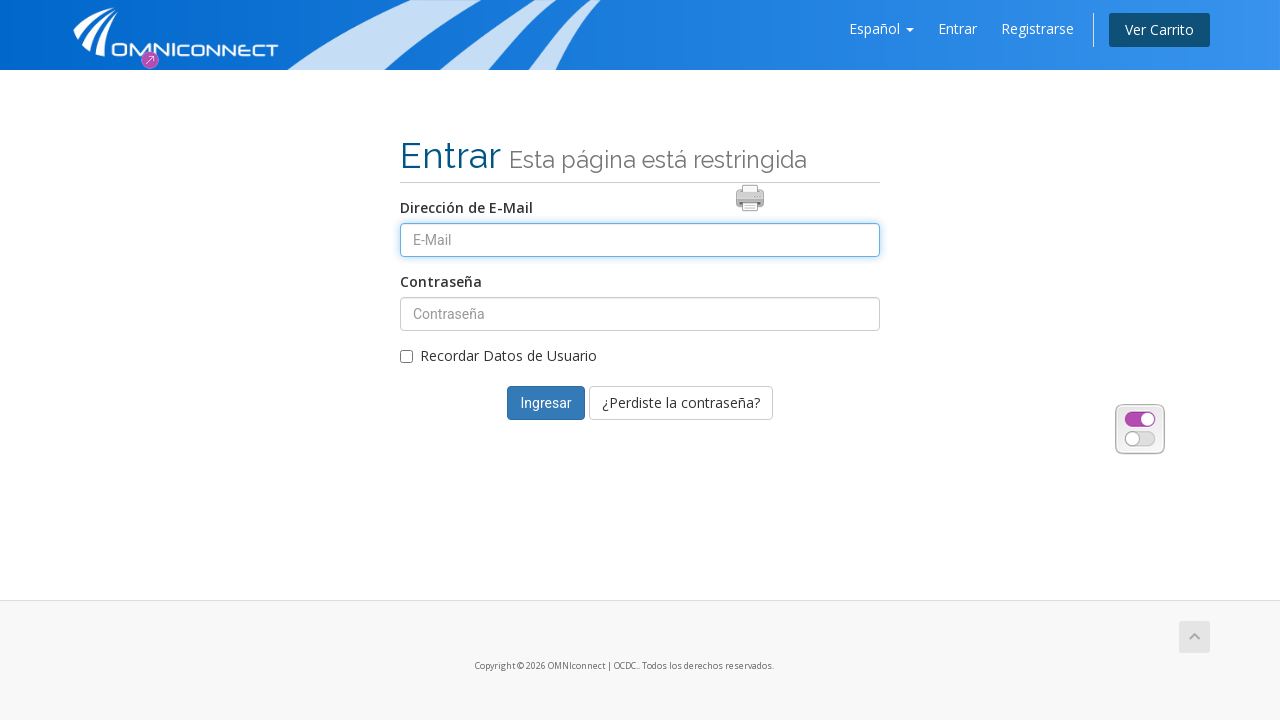 The image size is (1280, 720). What do you see at coordinates (150, 60) in the screenshot?
I see `indicates a symbolic link or shortcut to another file` at bounding box center [150, 60].